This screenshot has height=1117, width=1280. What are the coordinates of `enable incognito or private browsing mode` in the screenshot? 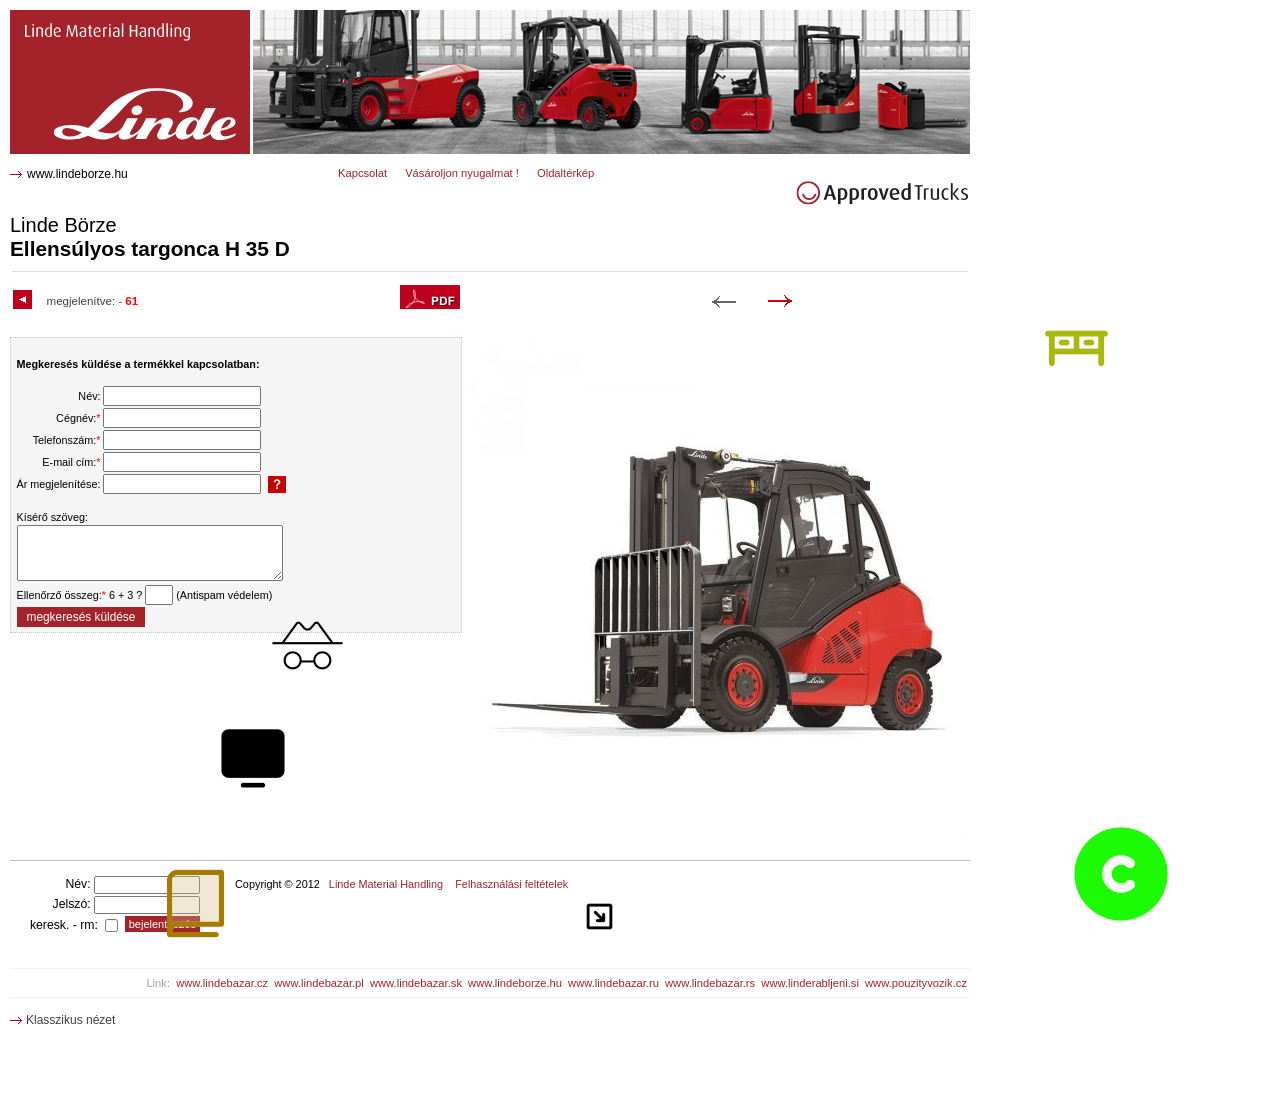 It's located at (307, 645).